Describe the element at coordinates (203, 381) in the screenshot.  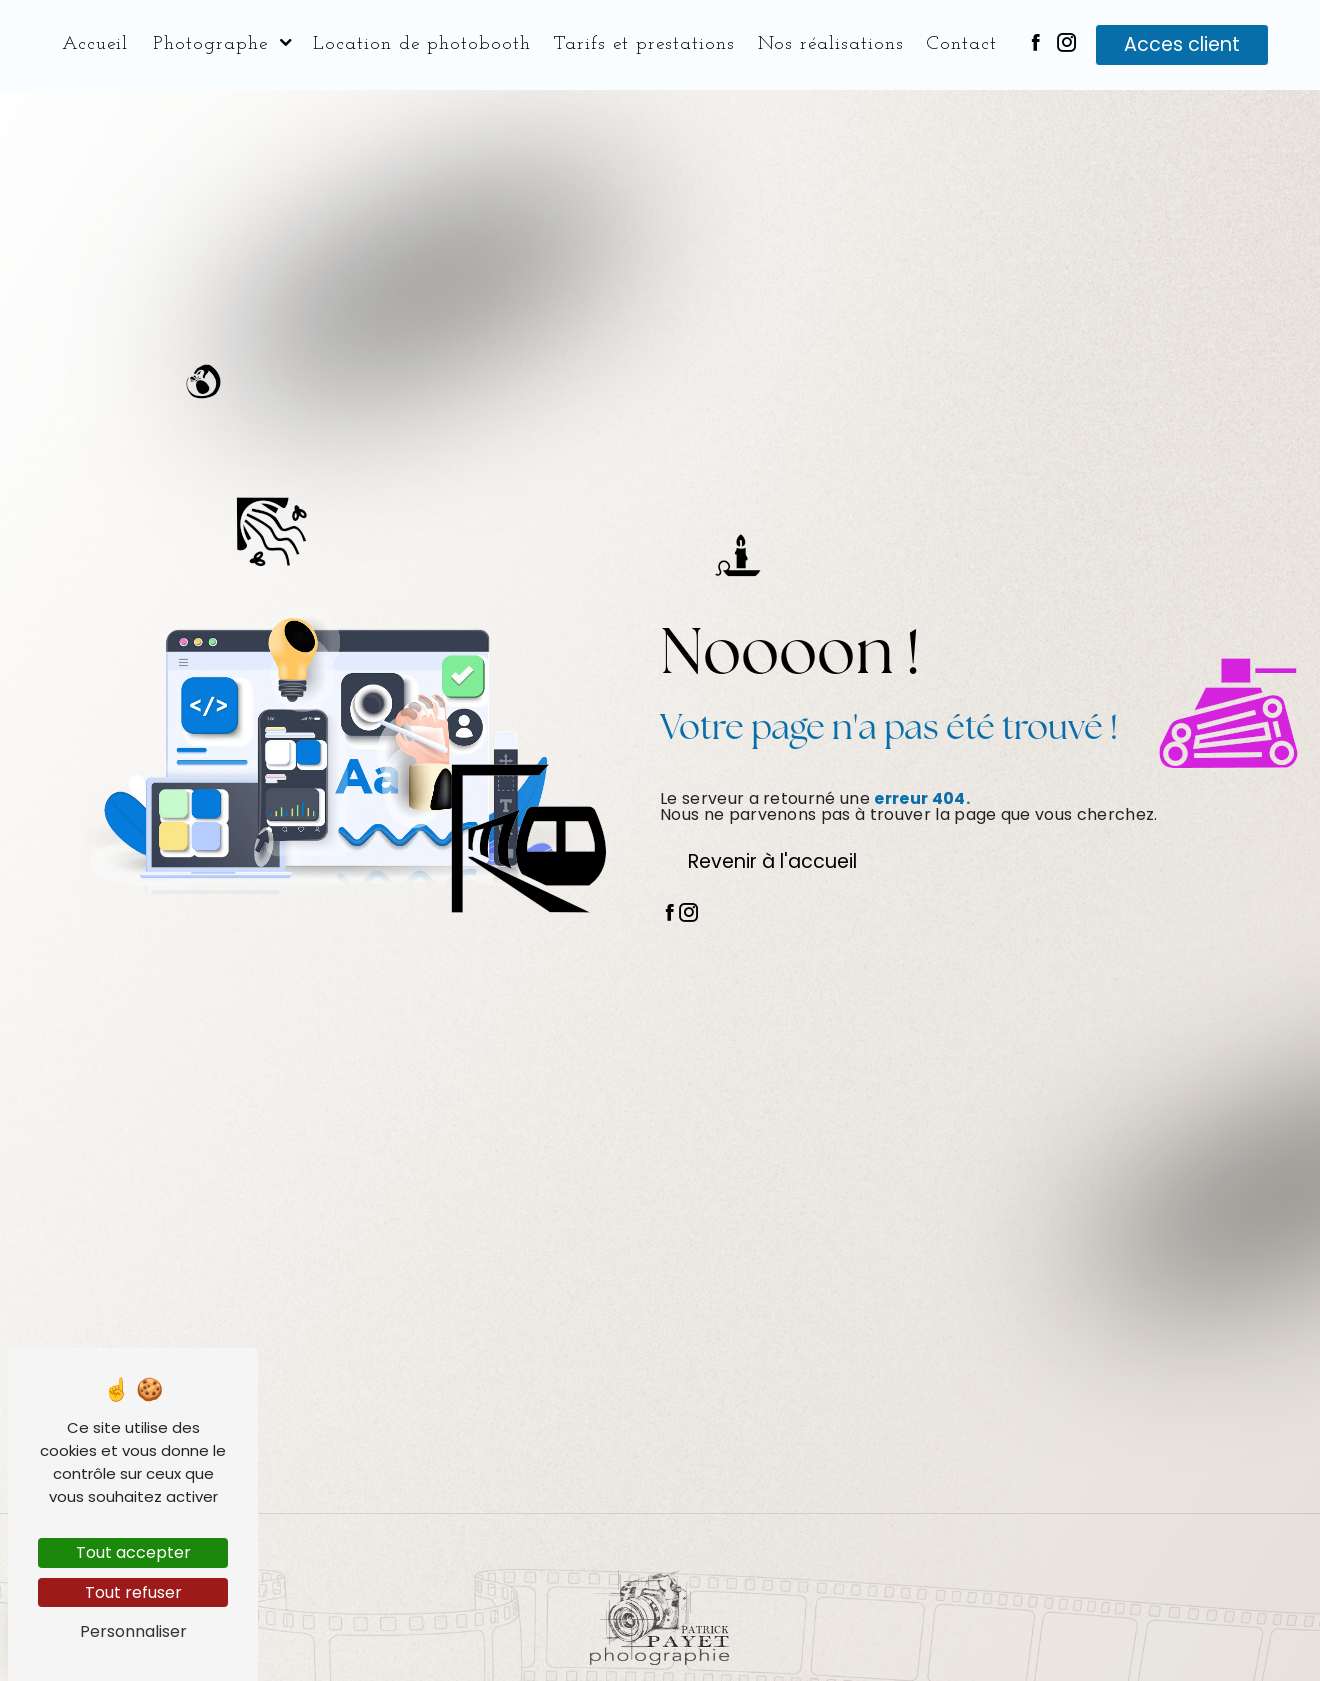
I see `indicates theft or pickpocketing in a game` at that location.